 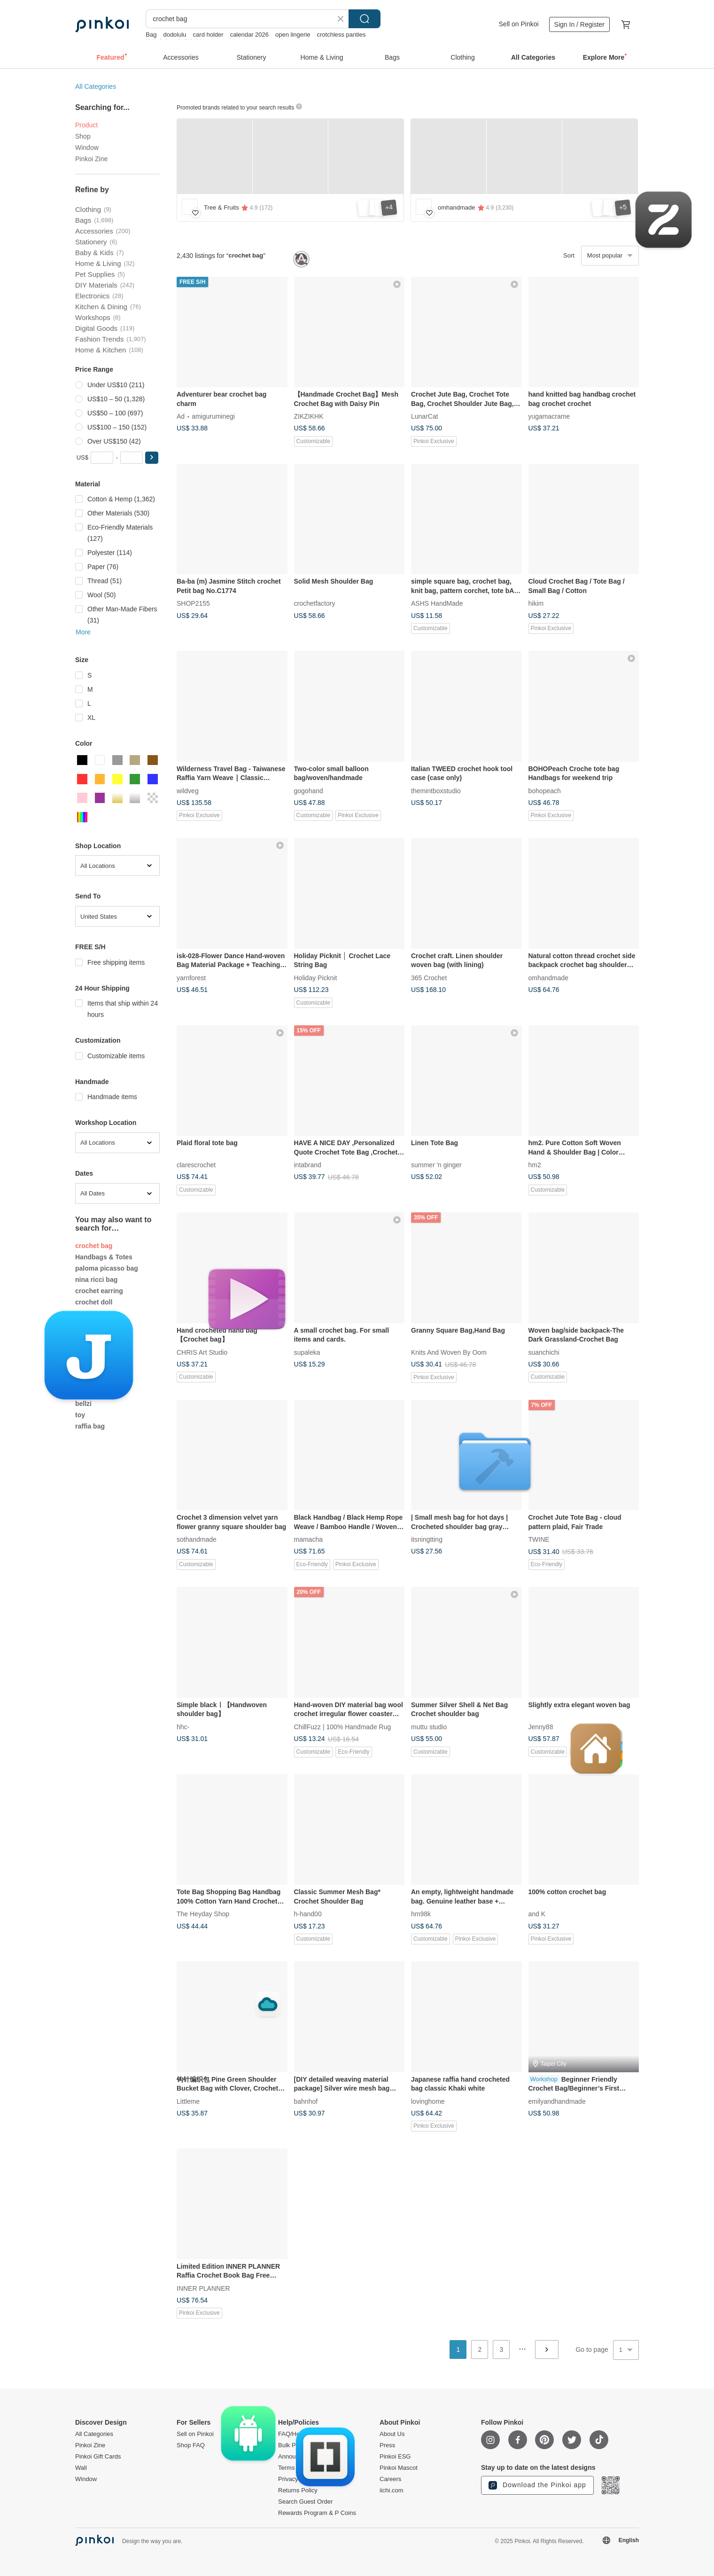 What do you see at coordinates (596, 1749) in the screenshot?
I see `open homebank personal finance app` at bounding box center [596, 1749].